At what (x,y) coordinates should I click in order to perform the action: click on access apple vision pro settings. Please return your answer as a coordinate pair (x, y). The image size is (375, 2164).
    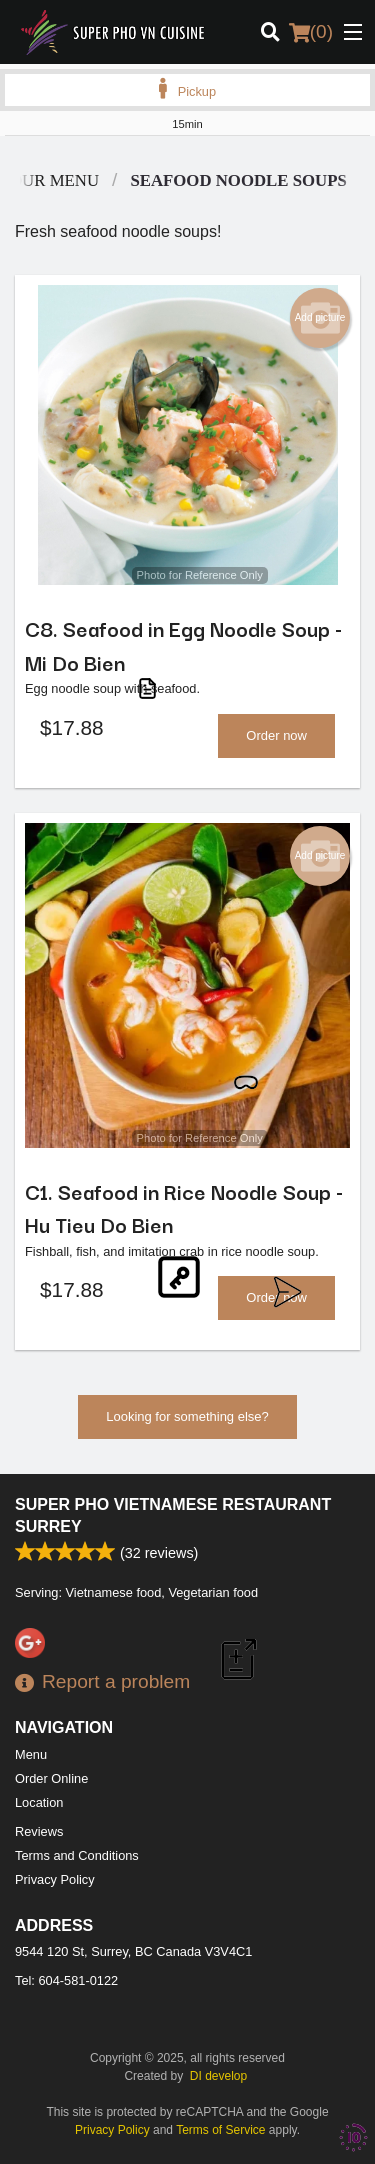
    Looking at the image, I should click on (246, 1082).